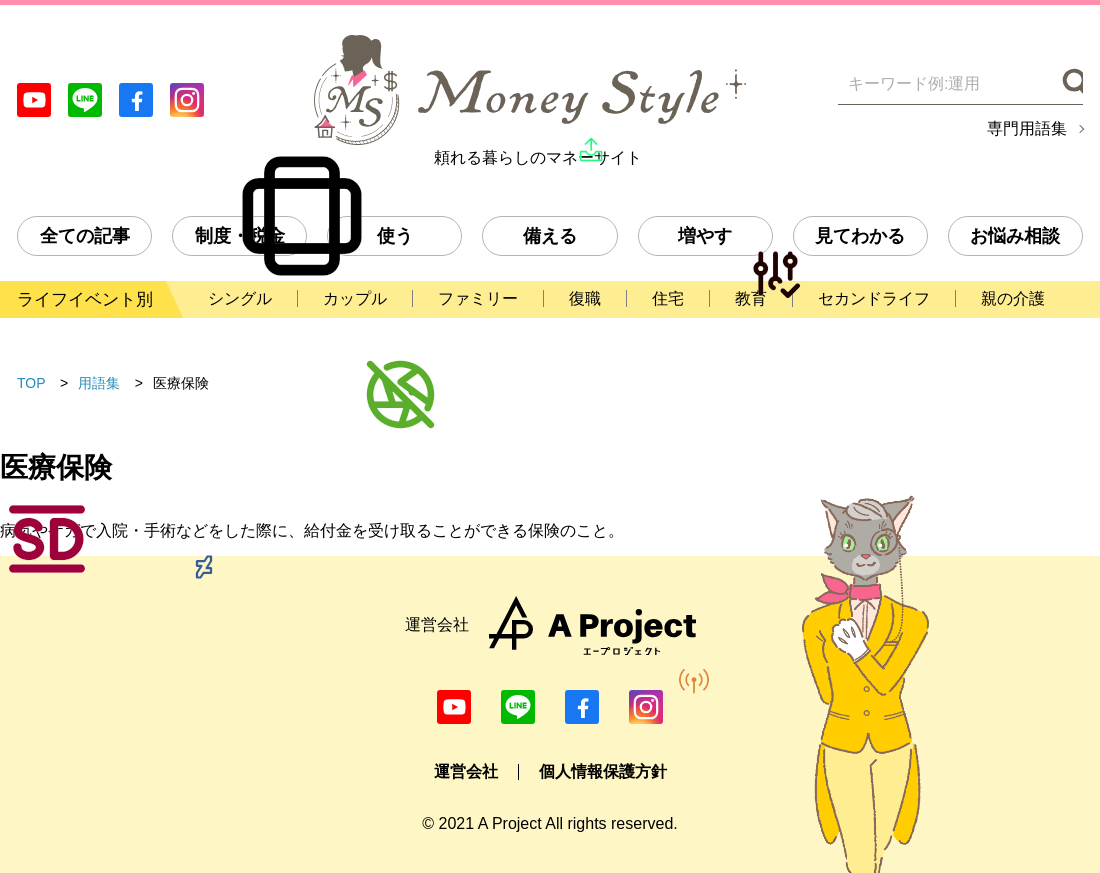 Image resolution: width=1100 pixels, height=873 pixels. Describe the element at coordinates (592, 149) in the screenshot. I see `pop changes from git stash` at that location.